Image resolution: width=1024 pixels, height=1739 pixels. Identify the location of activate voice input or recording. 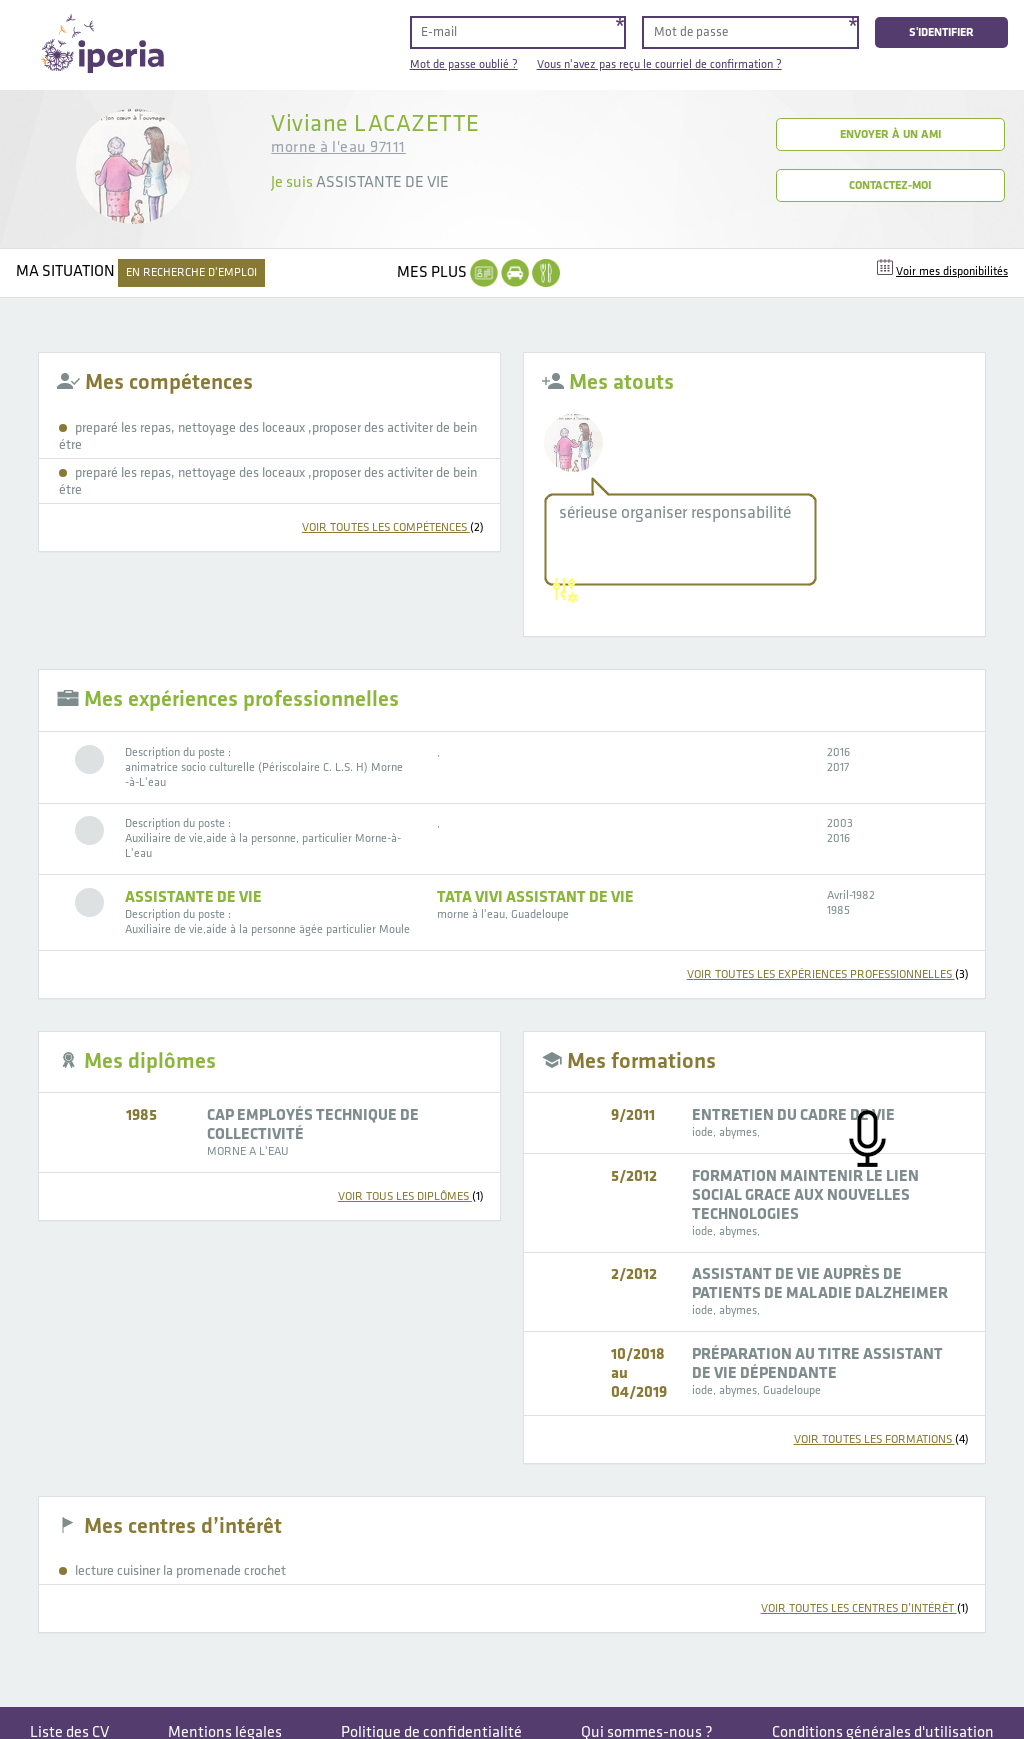
(867, 1138).